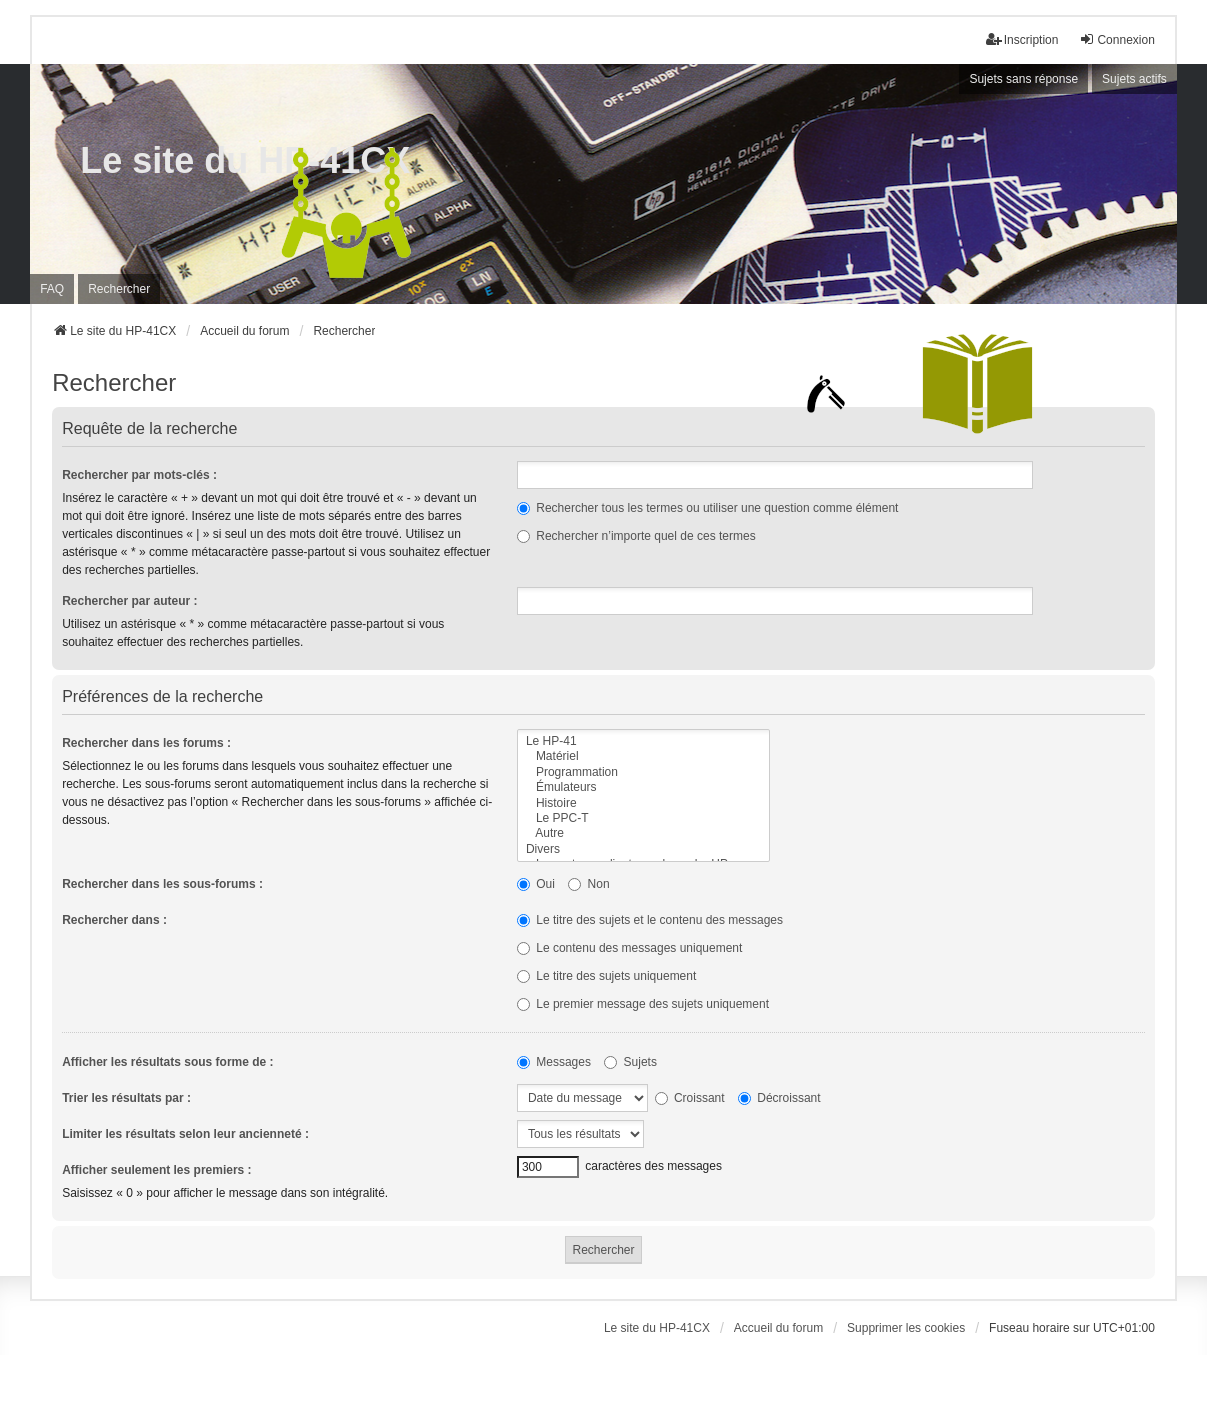  Describe the element at coordinates (826, 394) in the screenshot. I see `grooming or personal care tools` at that location.